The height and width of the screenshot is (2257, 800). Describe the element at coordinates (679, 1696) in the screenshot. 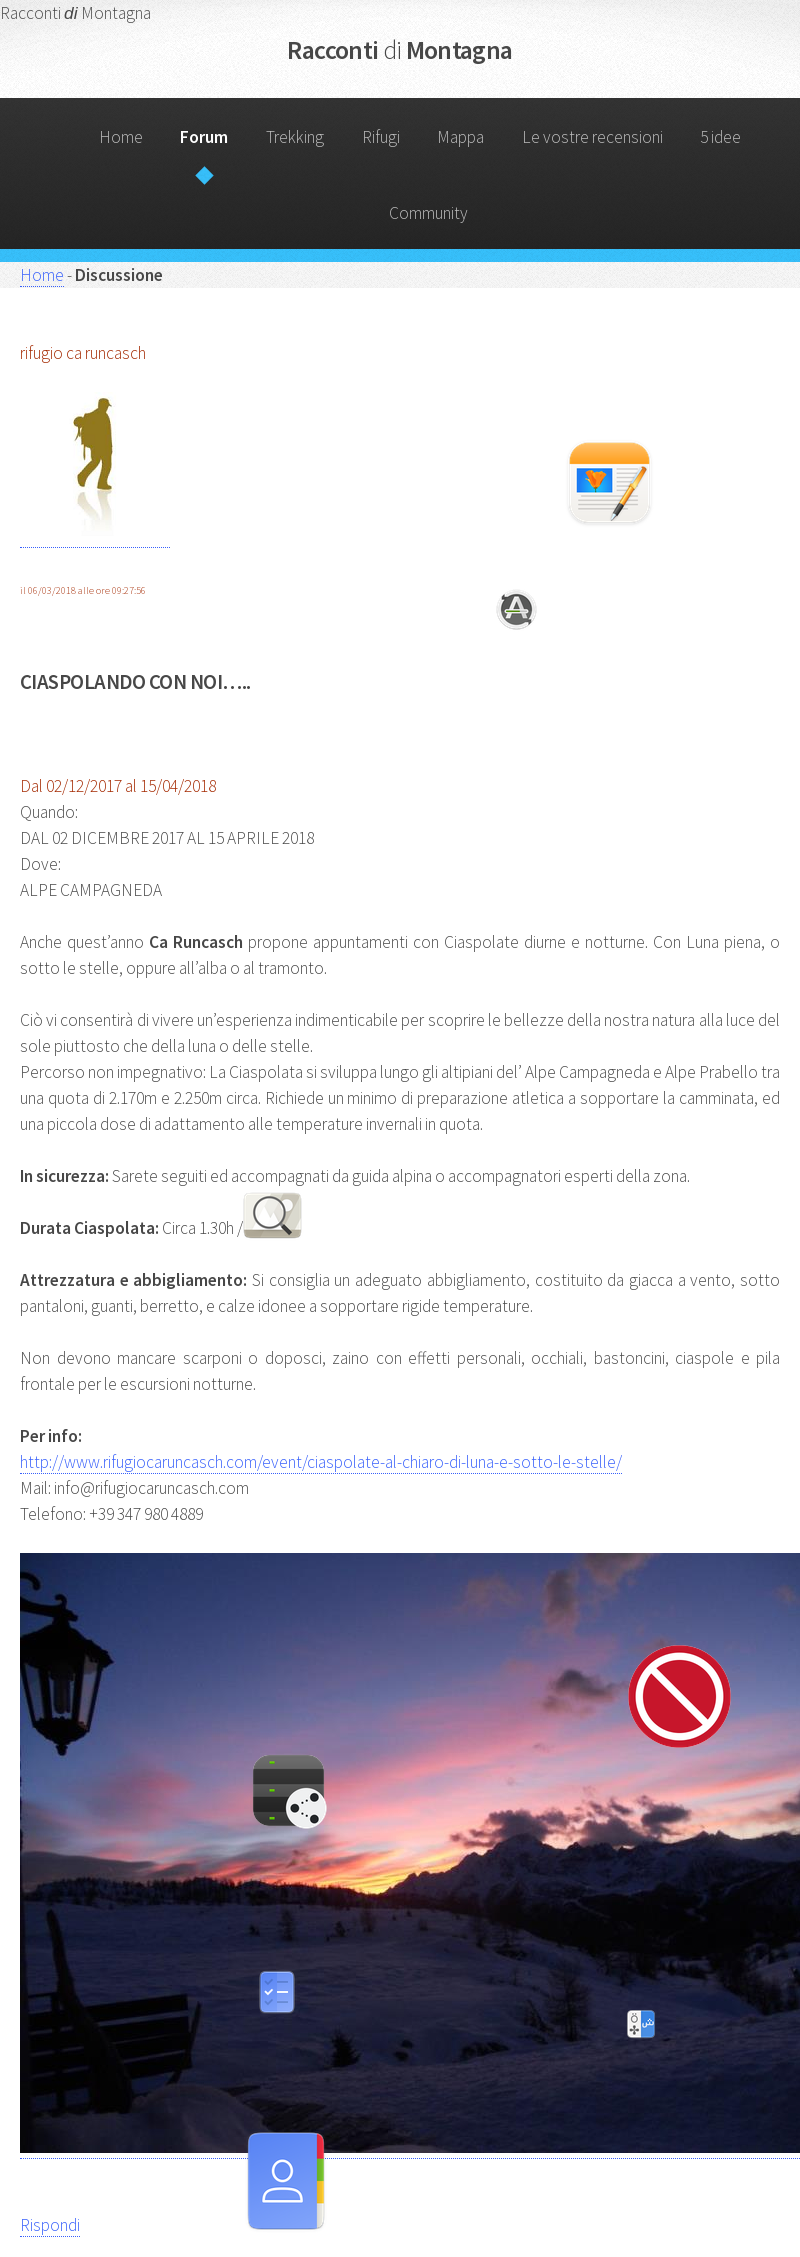

I see `delete selected item` at that location.